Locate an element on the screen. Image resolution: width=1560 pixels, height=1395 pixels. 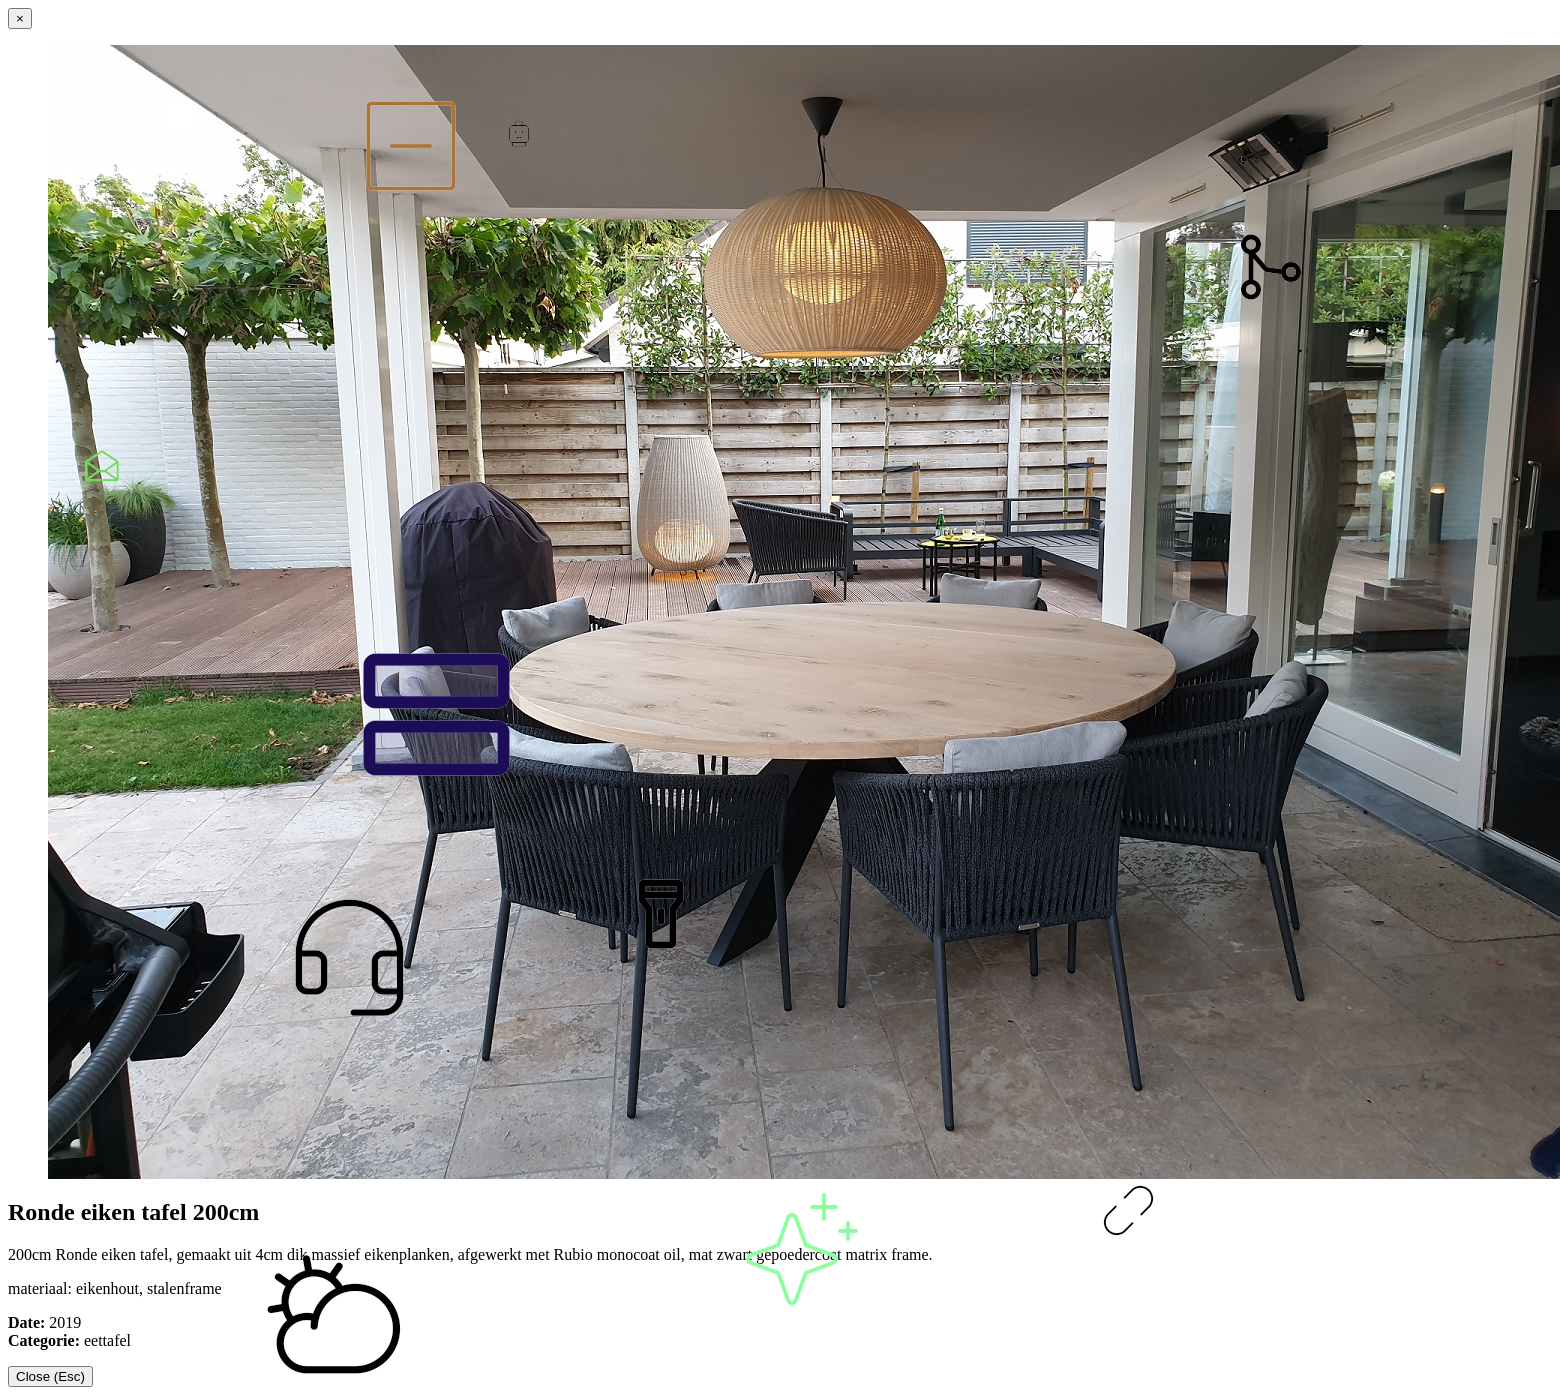
unlink or break a connection is located at coordinates (1128, 1210).